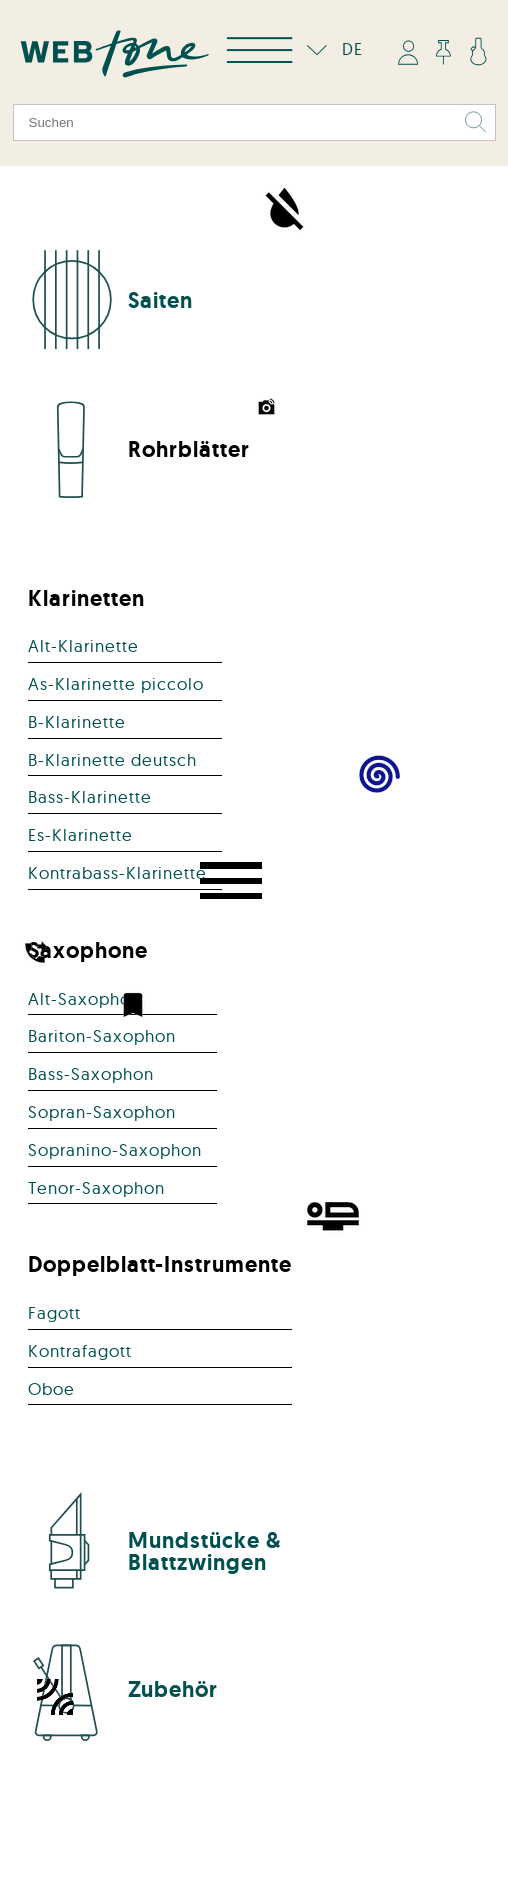 Image resolution: width=508 pixels, height=1878 pixels. What do you see at coordinates (378, 775) in the screenshot?
I see `indicates loading or processing in progress` at bounding box center [378, 775].